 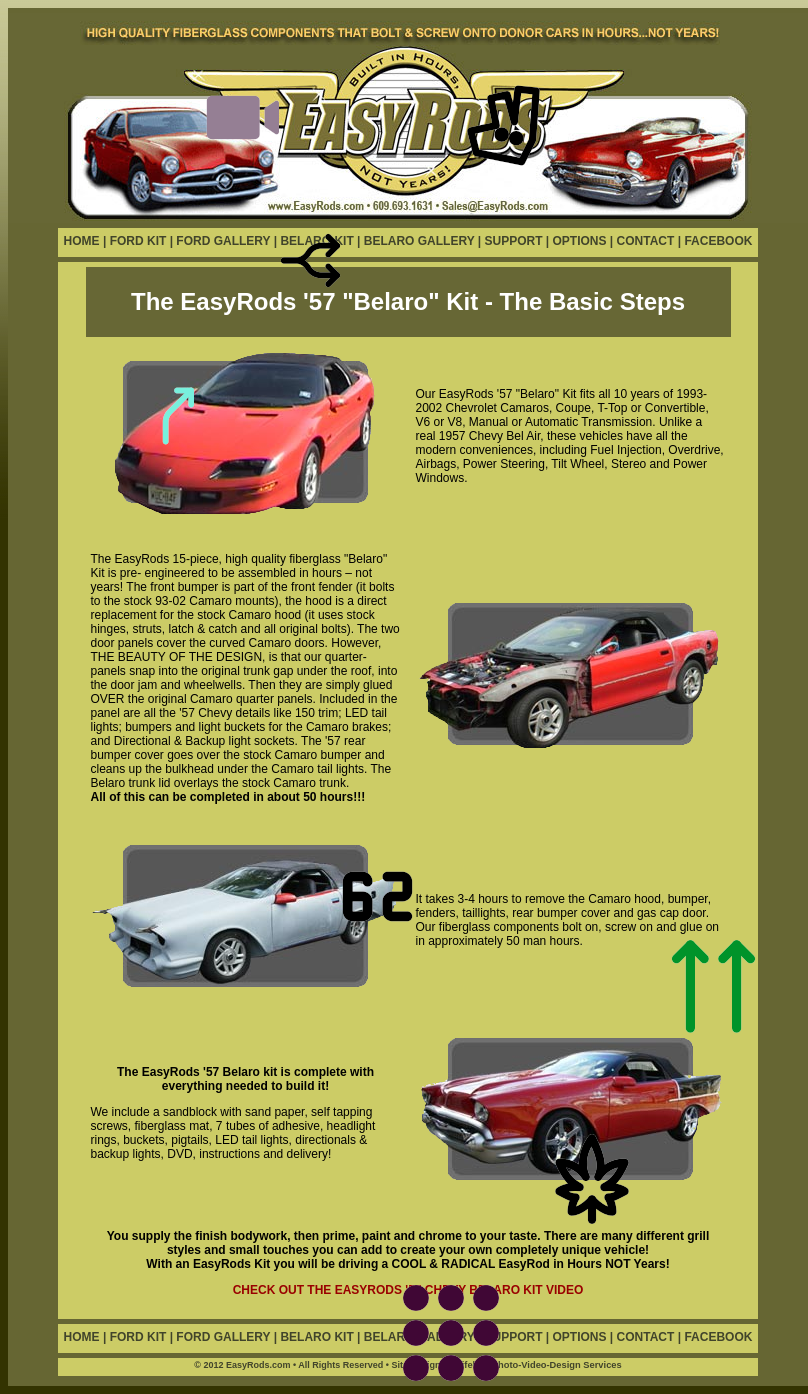 What do you see at coordinates (503, 125) in the screenshot?
I see `open the Deliveroo food delivery app` at bounding box center [503, 125].